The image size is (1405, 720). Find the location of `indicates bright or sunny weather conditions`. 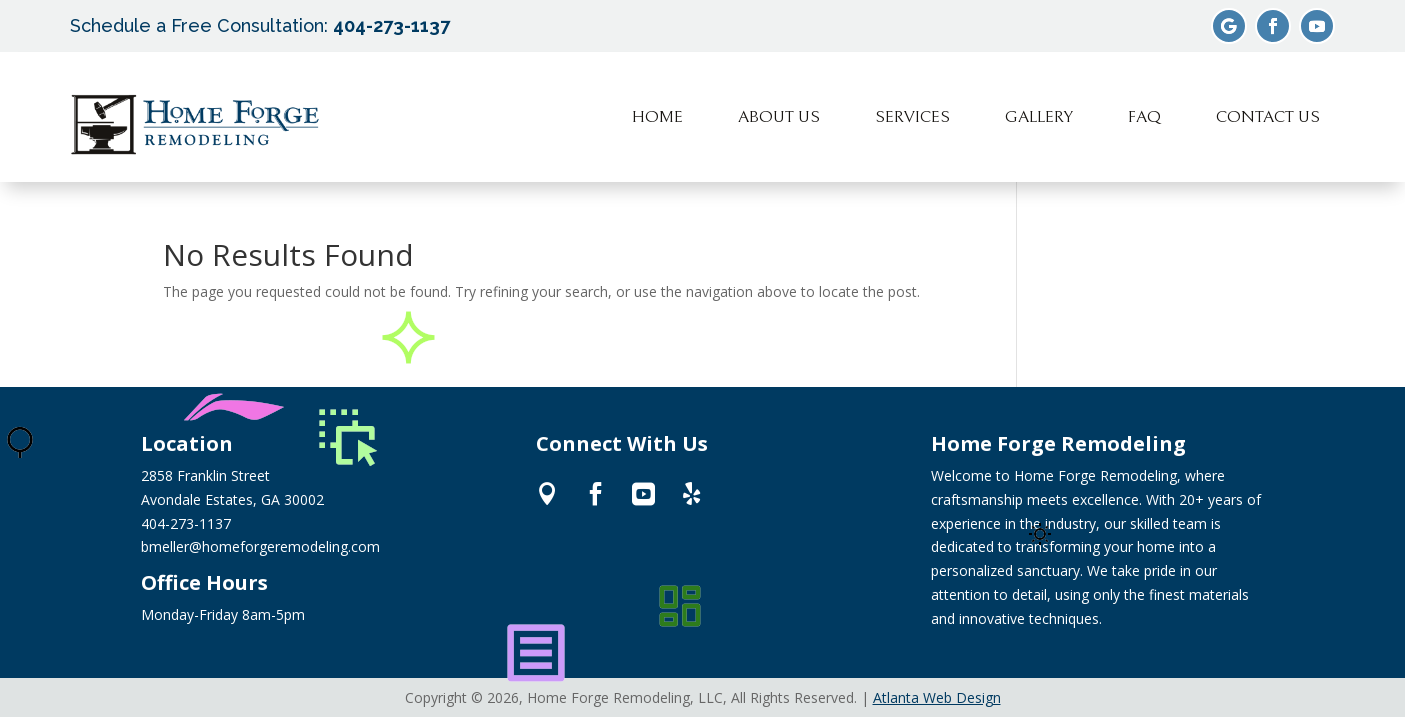

indicates bright or sunny weather conditions is located at coordinates (408, 337).